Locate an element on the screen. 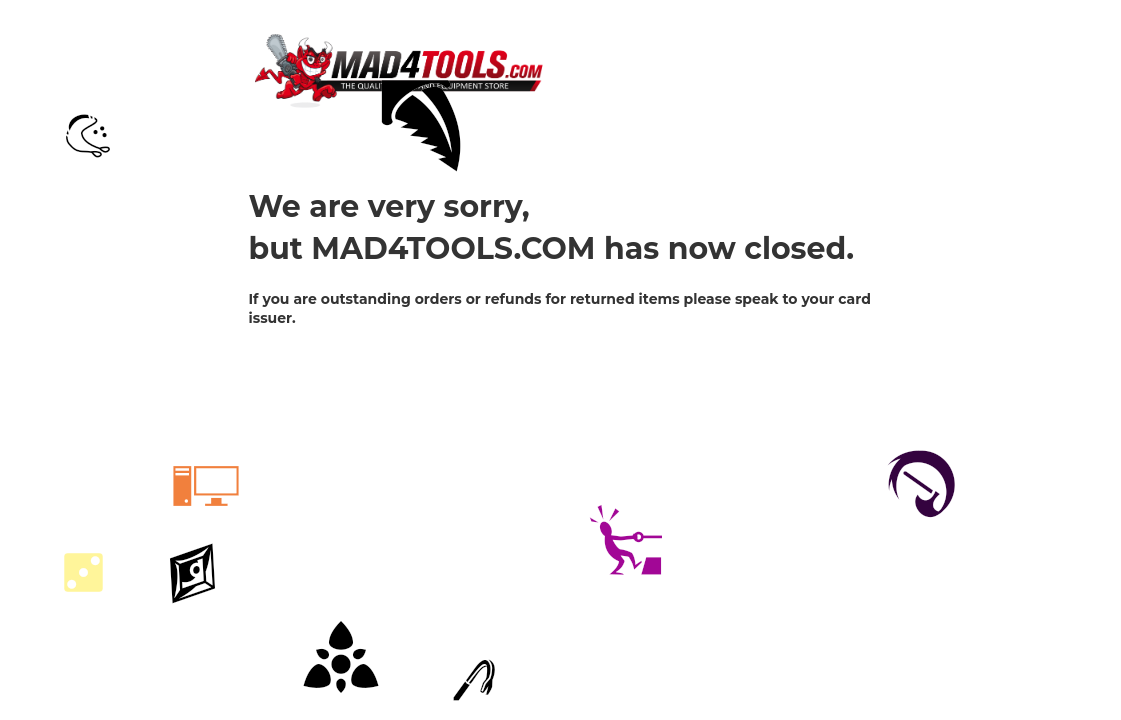  select sling weapon in game inventory is located at coordinates (88, 136).